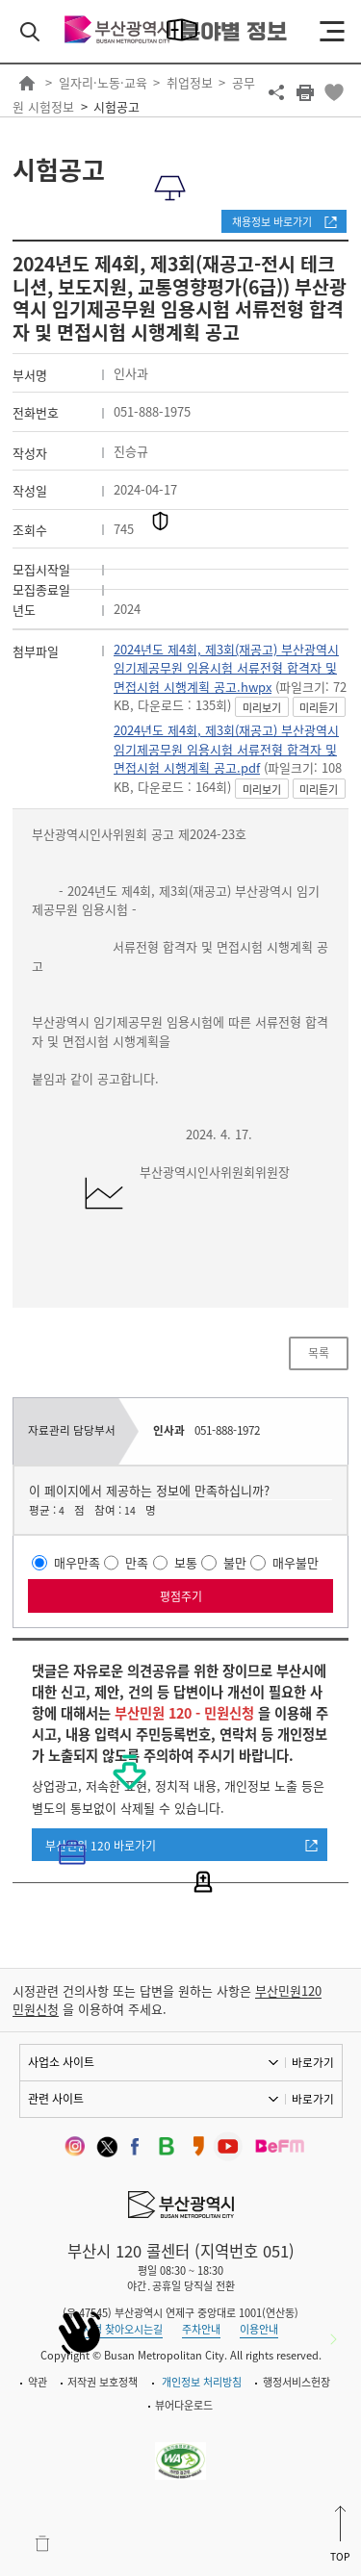 This screenshot has width=361, height=2576. What do you see at coordinates (72, 1853) in the screenshot?
I see `access travel or trip settings` at bounding box center [72, 1853].